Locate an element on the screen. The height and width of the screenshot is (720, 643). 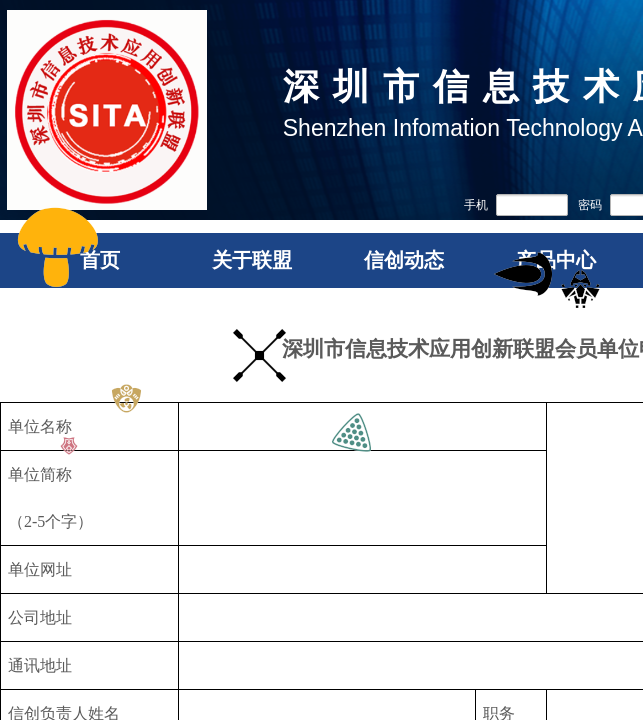
mushroom power-up or collectible item is located at coordinates (57, 246).